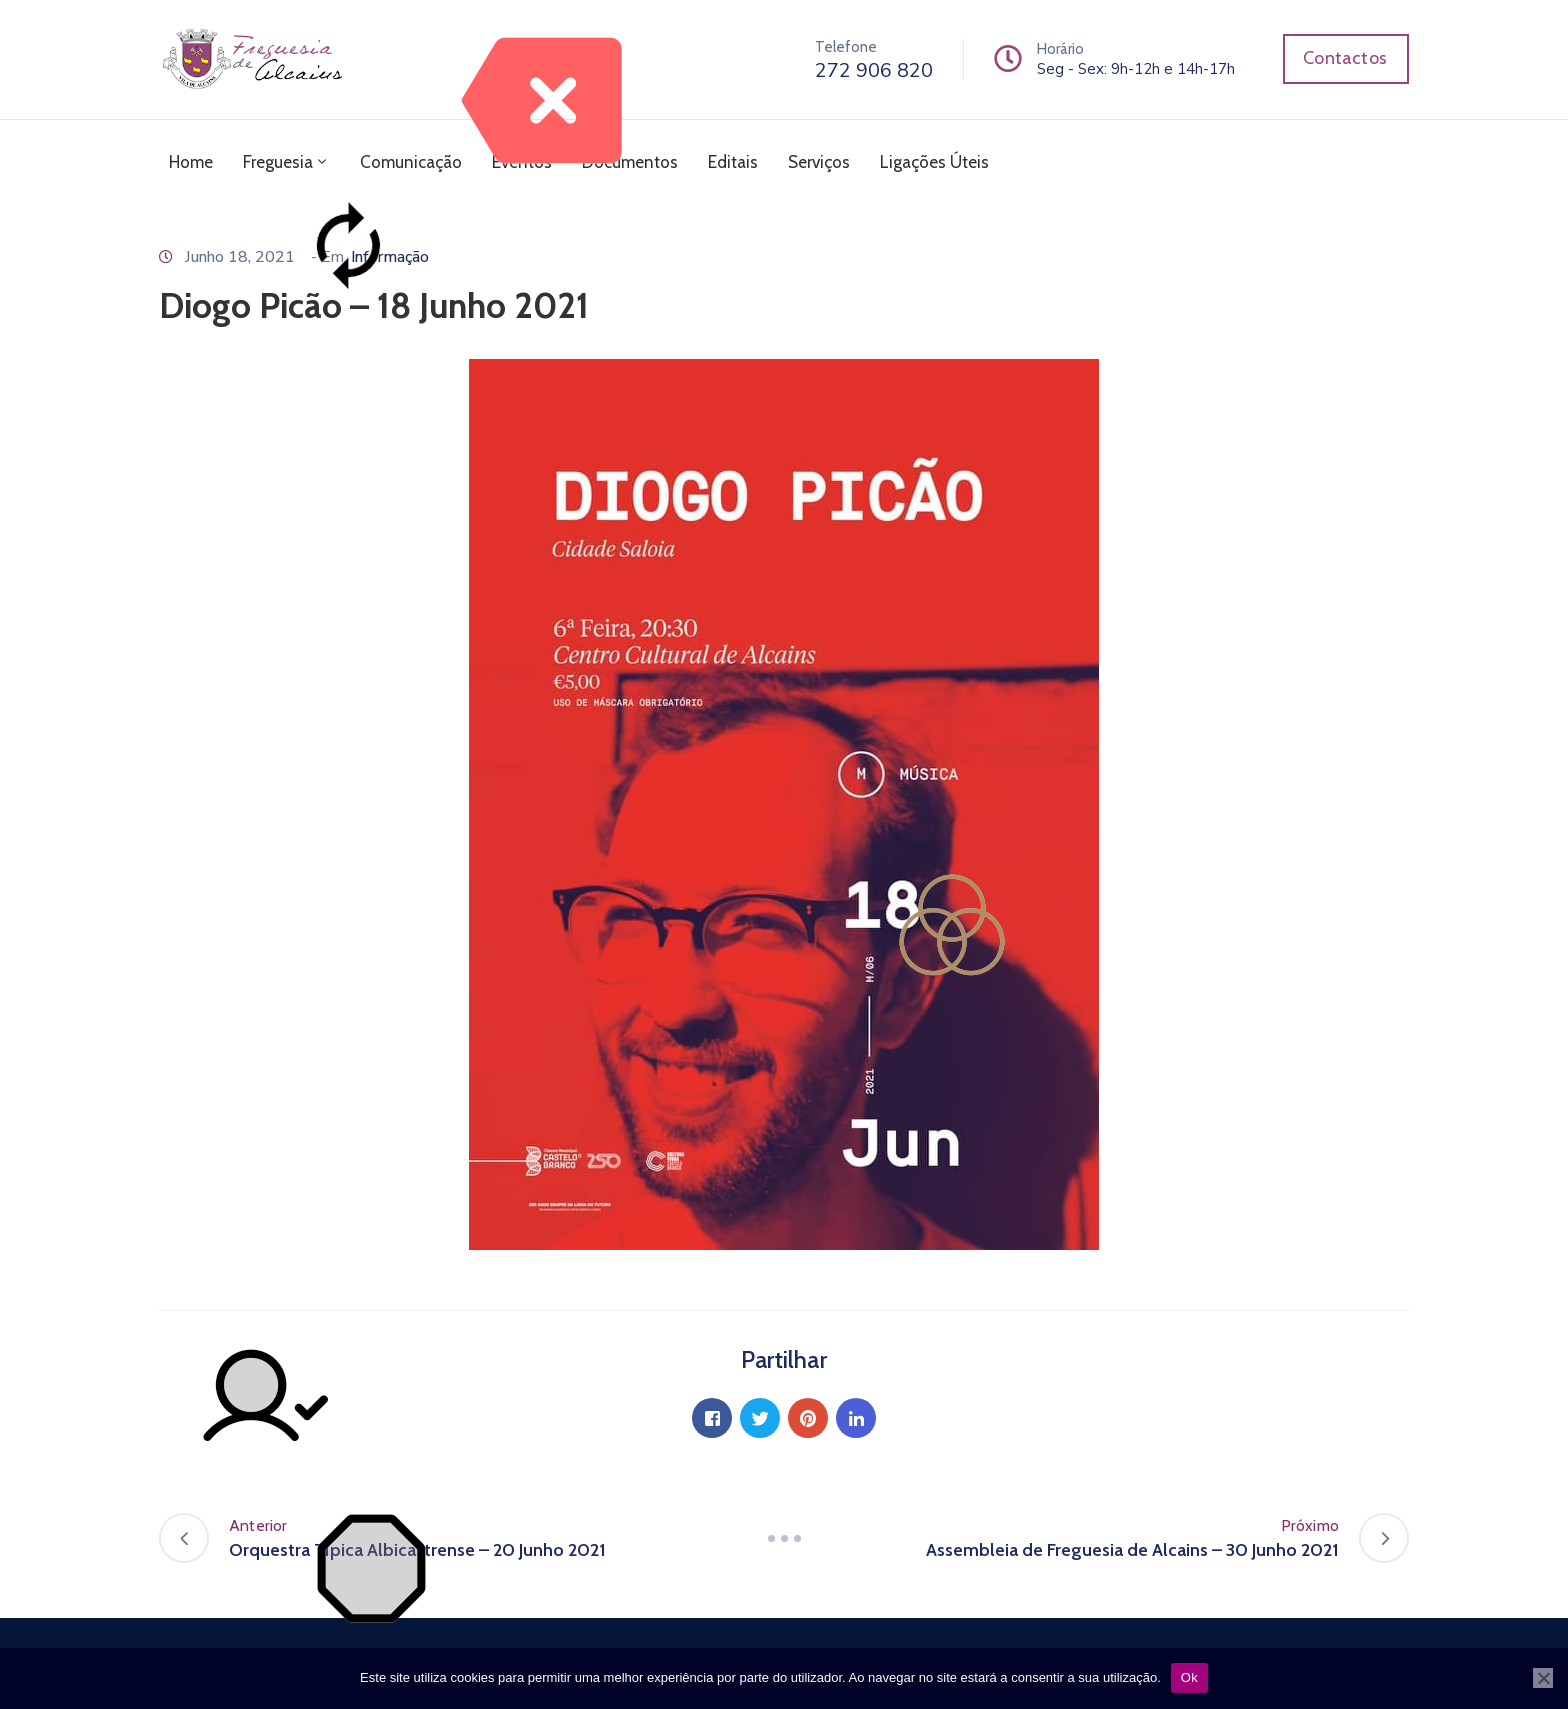 Image resolution: width=1568 pixels, height=1709 pixels. Describe the element at coordinates (348, 245) in the screenshot. I see `refresh or reload content` at that location.